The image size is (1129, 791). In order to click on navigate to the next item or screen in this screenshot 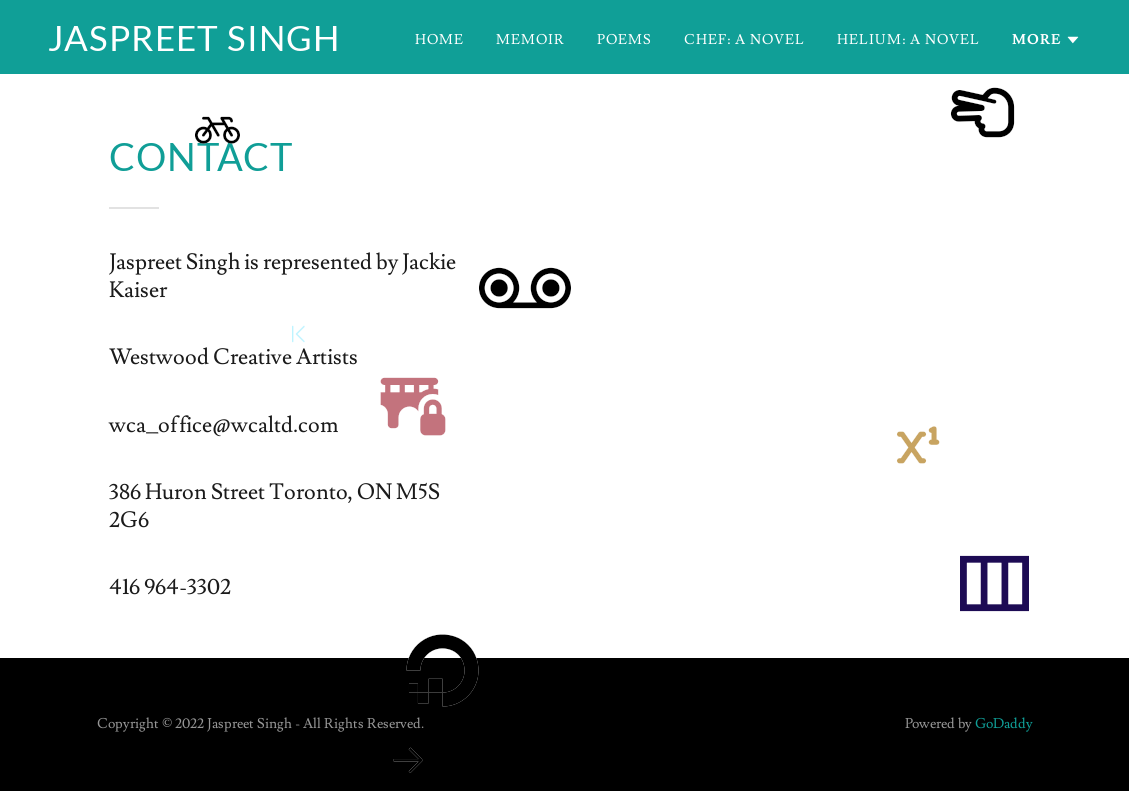, I will do `click(408, 759)`.